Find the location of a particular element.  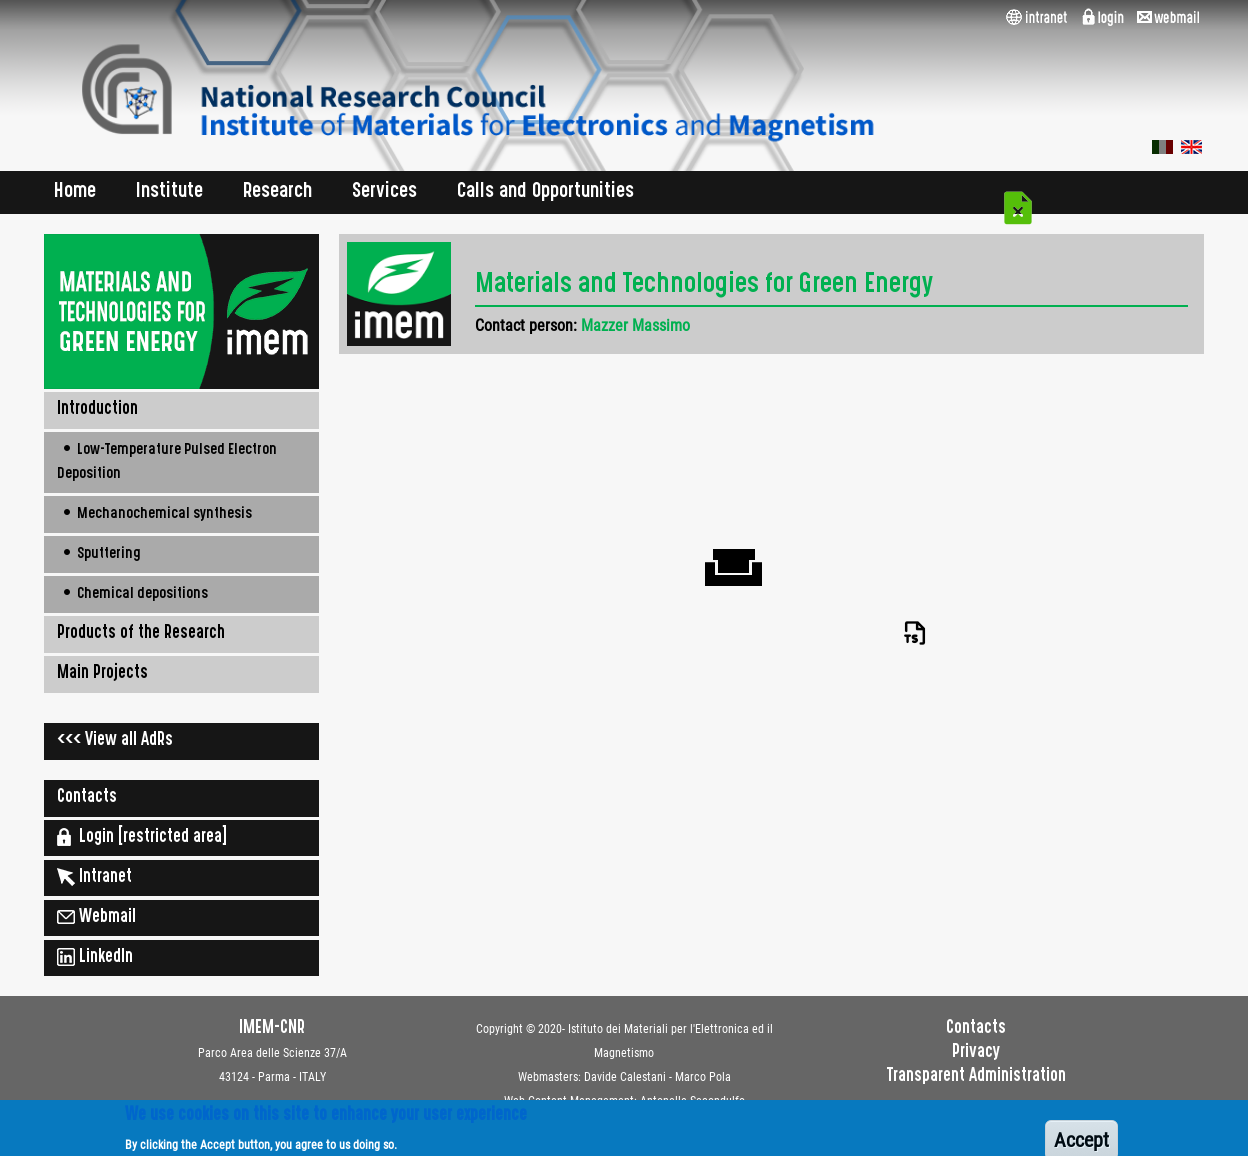

view weekend or leisure activities is located at coordinates (733, 567).